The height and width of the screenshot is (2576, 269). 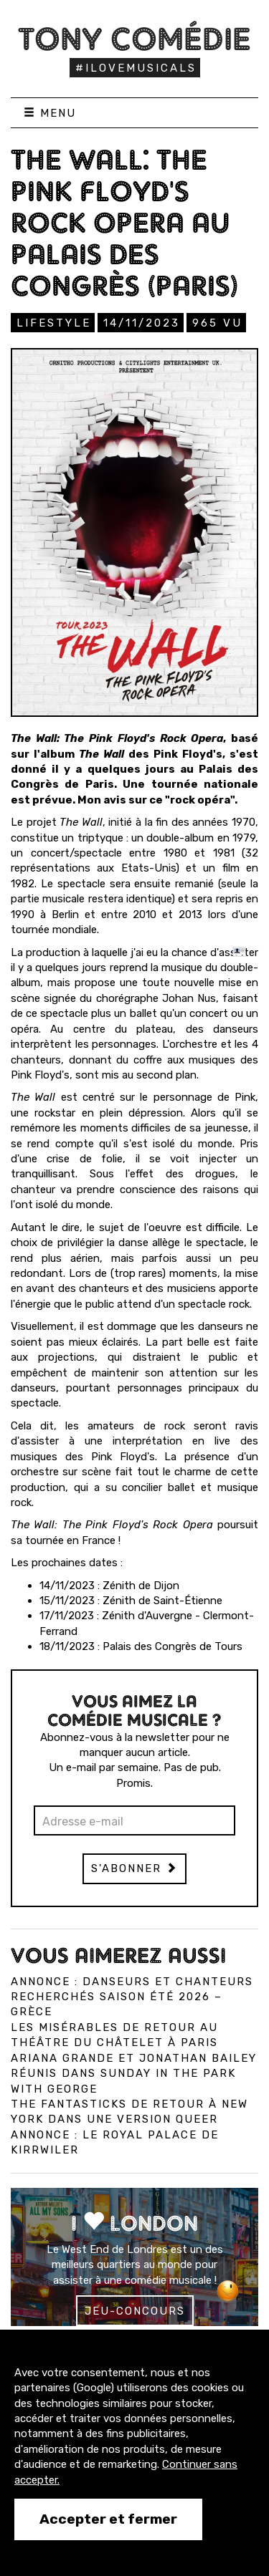 What do you see at coordinates (227, 2292) in the screenshot?
I see `insert a wink emoji into your message` at bounding box center [227, 2292].